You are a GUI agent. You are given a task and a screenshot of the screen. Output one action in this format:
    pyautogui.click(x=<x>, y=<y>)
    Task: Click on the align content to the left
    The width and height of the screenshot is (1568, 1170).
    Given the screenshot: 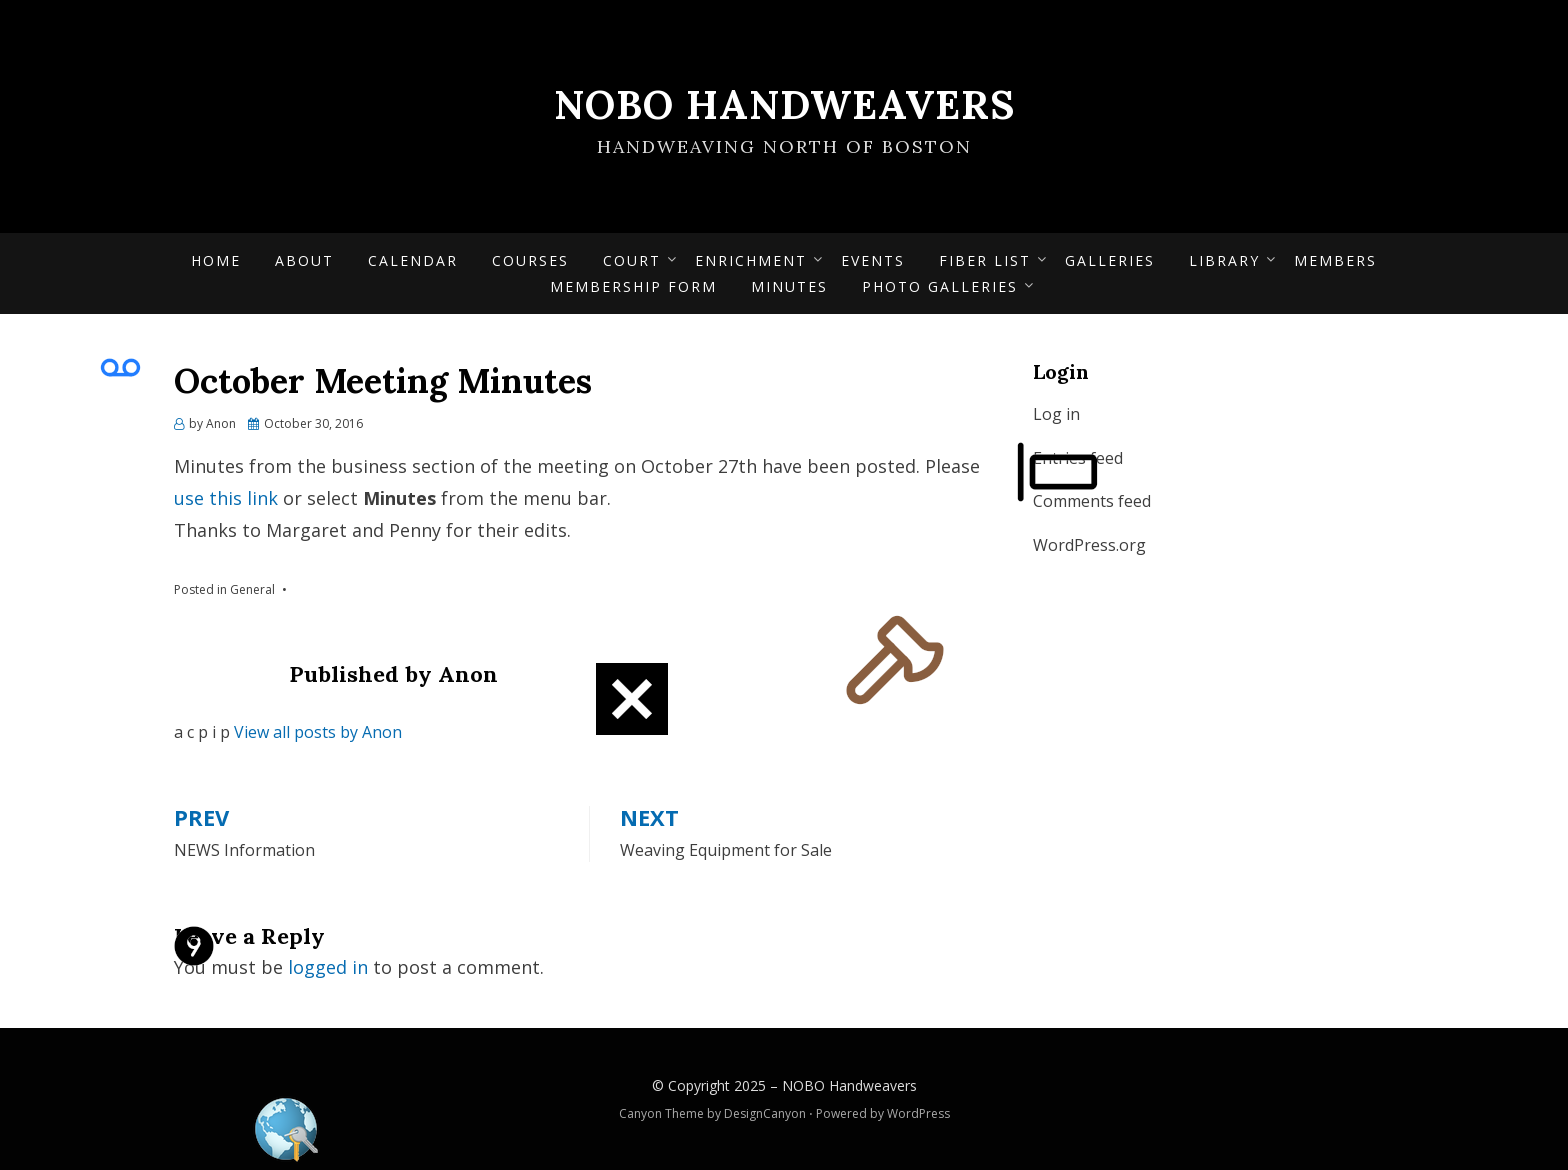 What is the action you would take?
    pyautogui.click(x=1056, y=472)
    